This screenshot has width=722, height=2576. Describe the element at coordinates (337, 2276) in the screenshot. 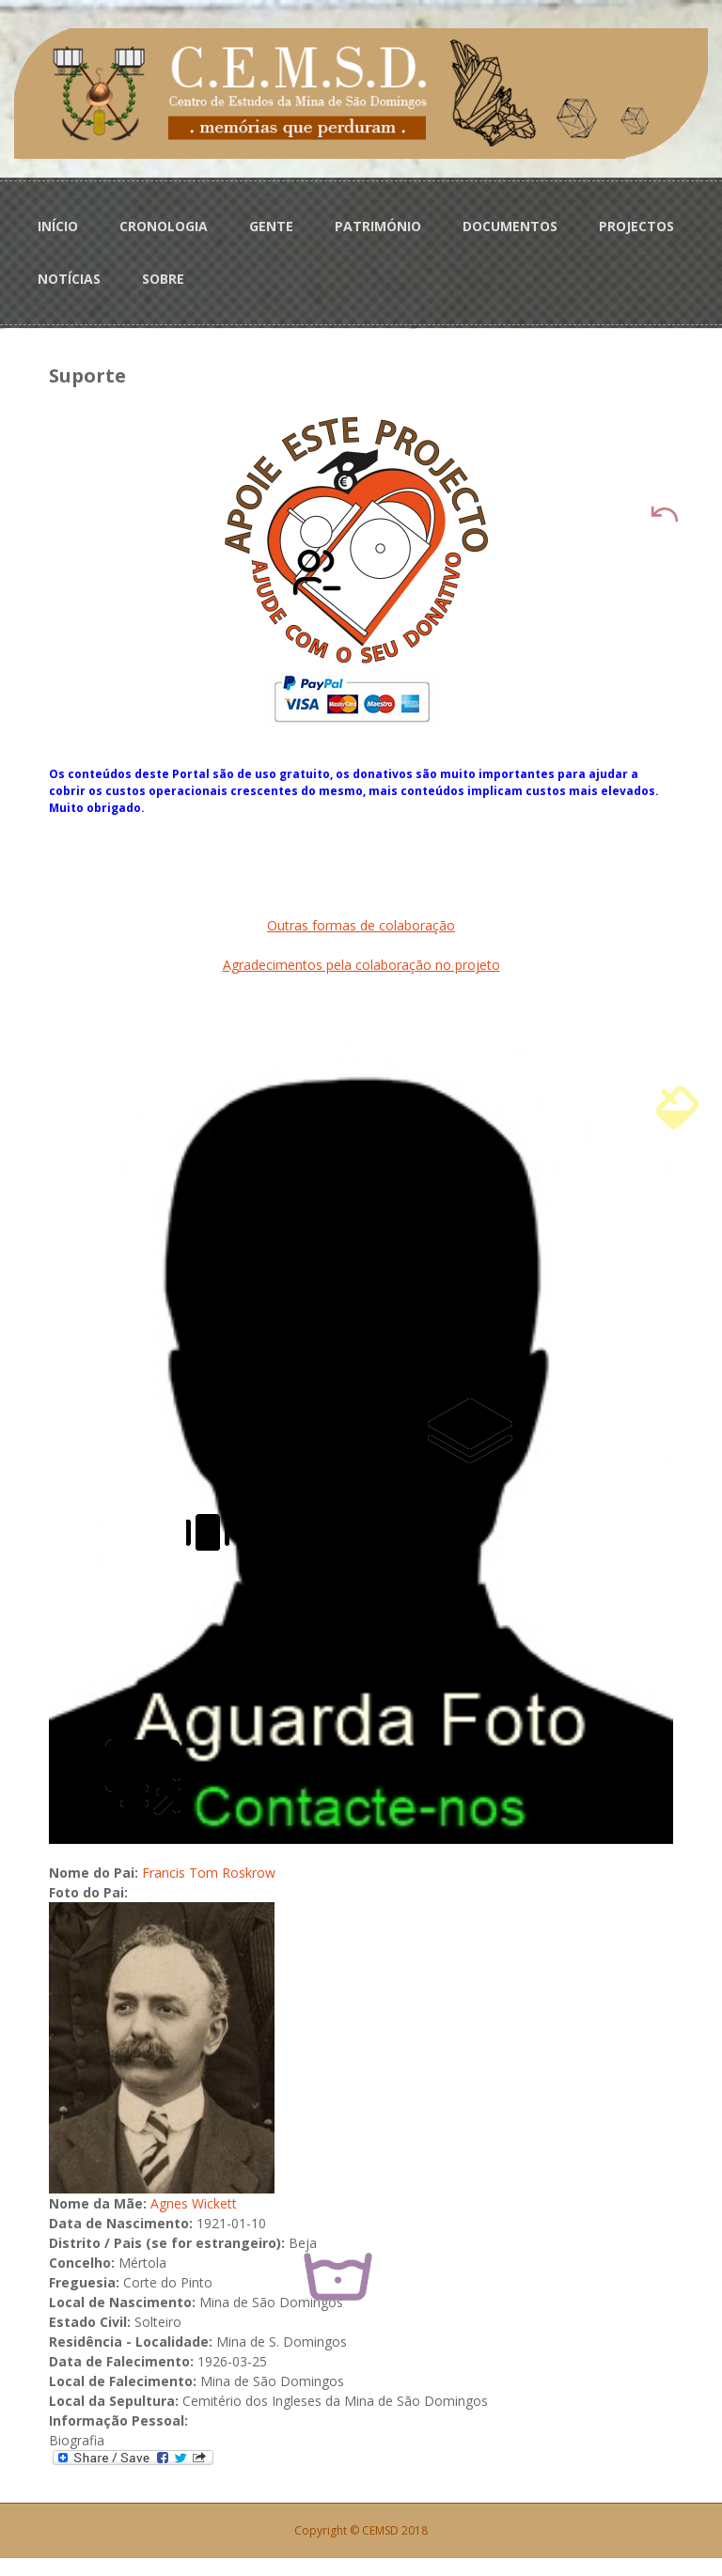

I see `indicates cold wash setting for laundry` at that location.